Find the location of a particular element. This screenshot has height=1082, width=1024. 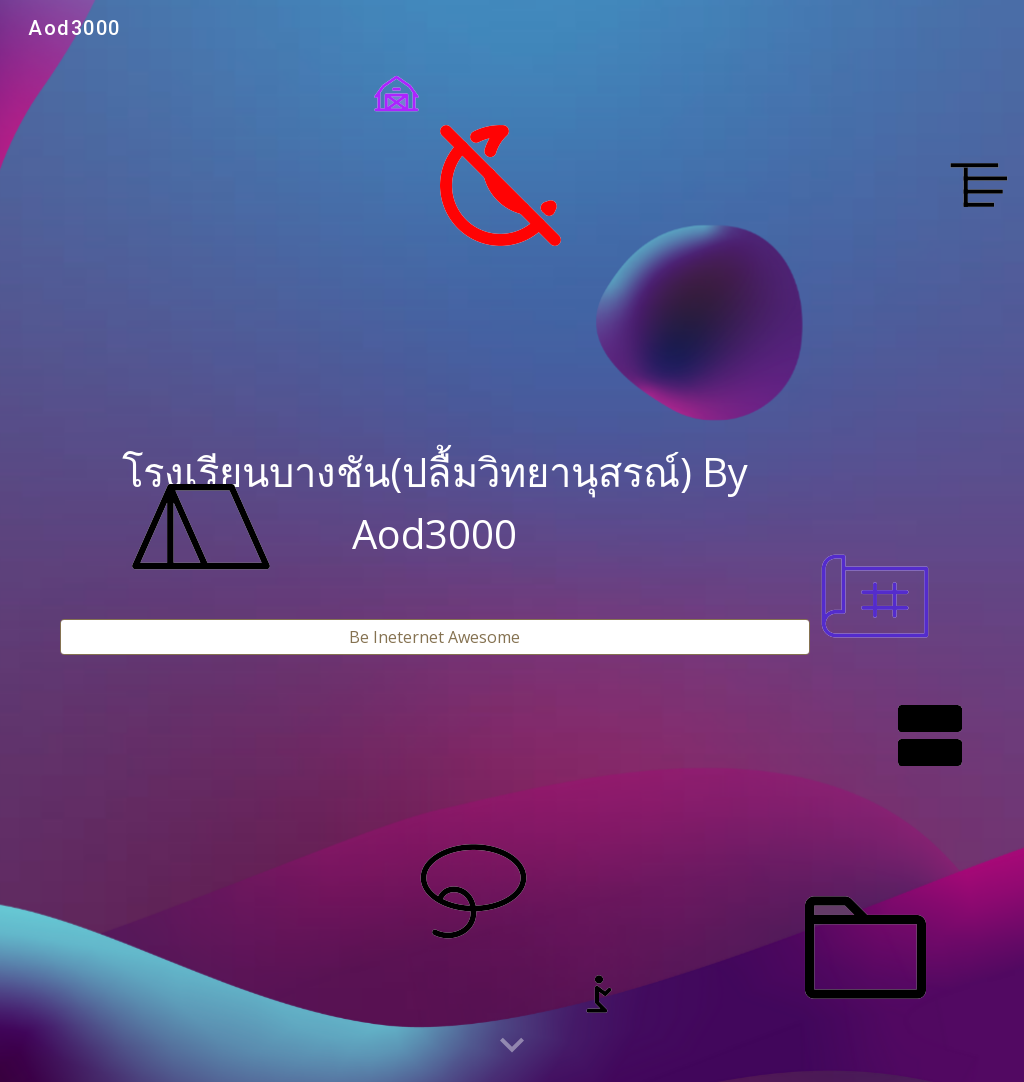

view agenda or list layout is located at coordinates (931, 735).